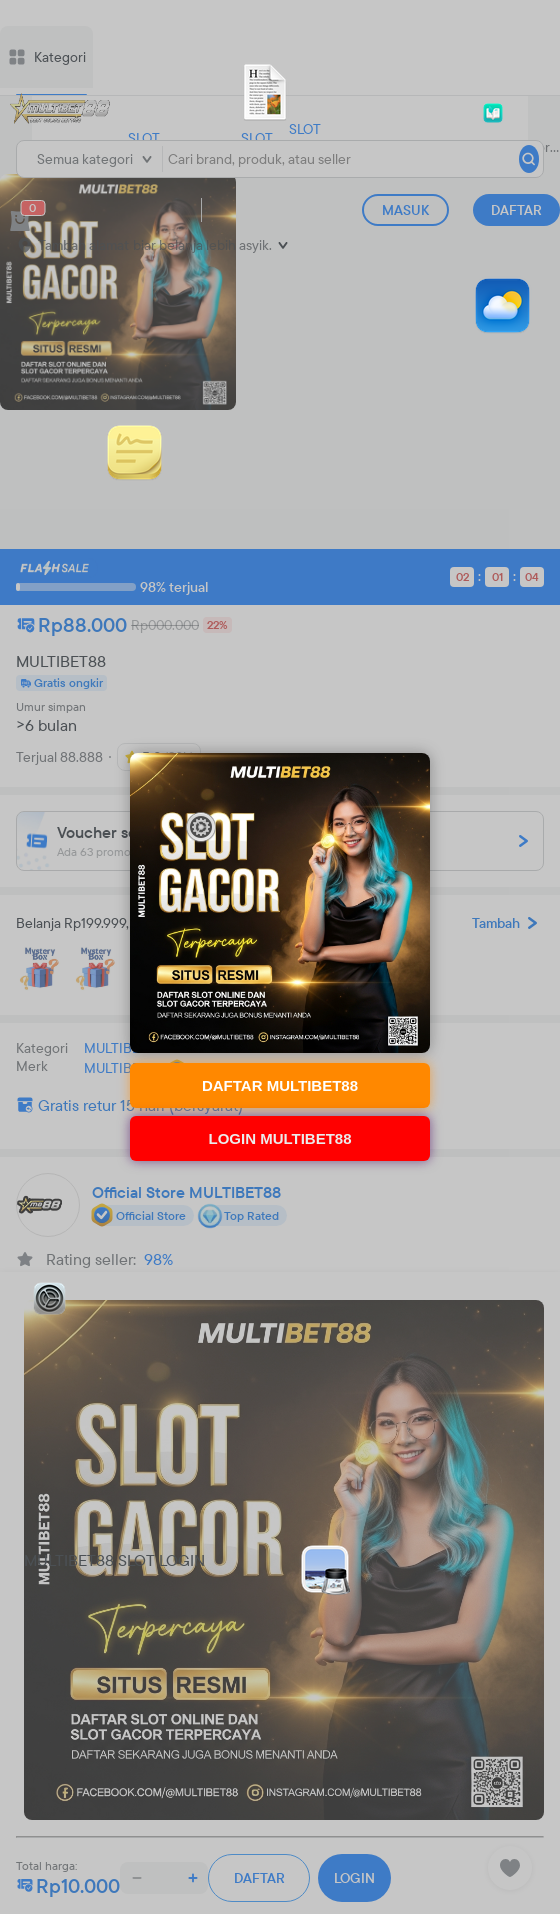  What do you see at coordinates (265, 92) in the screenshot?
I see `open a document or text file` at bounding box center [265, 92].